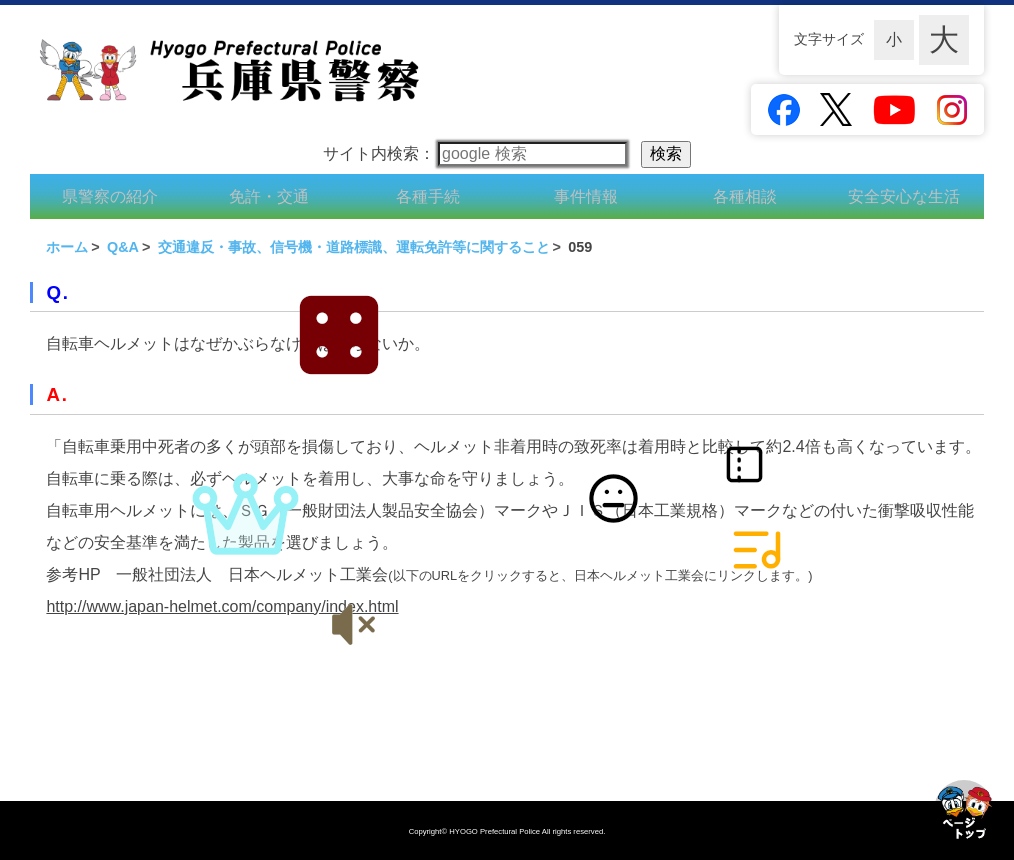  I want to click on mute audio or sound output, so click(352, 624).